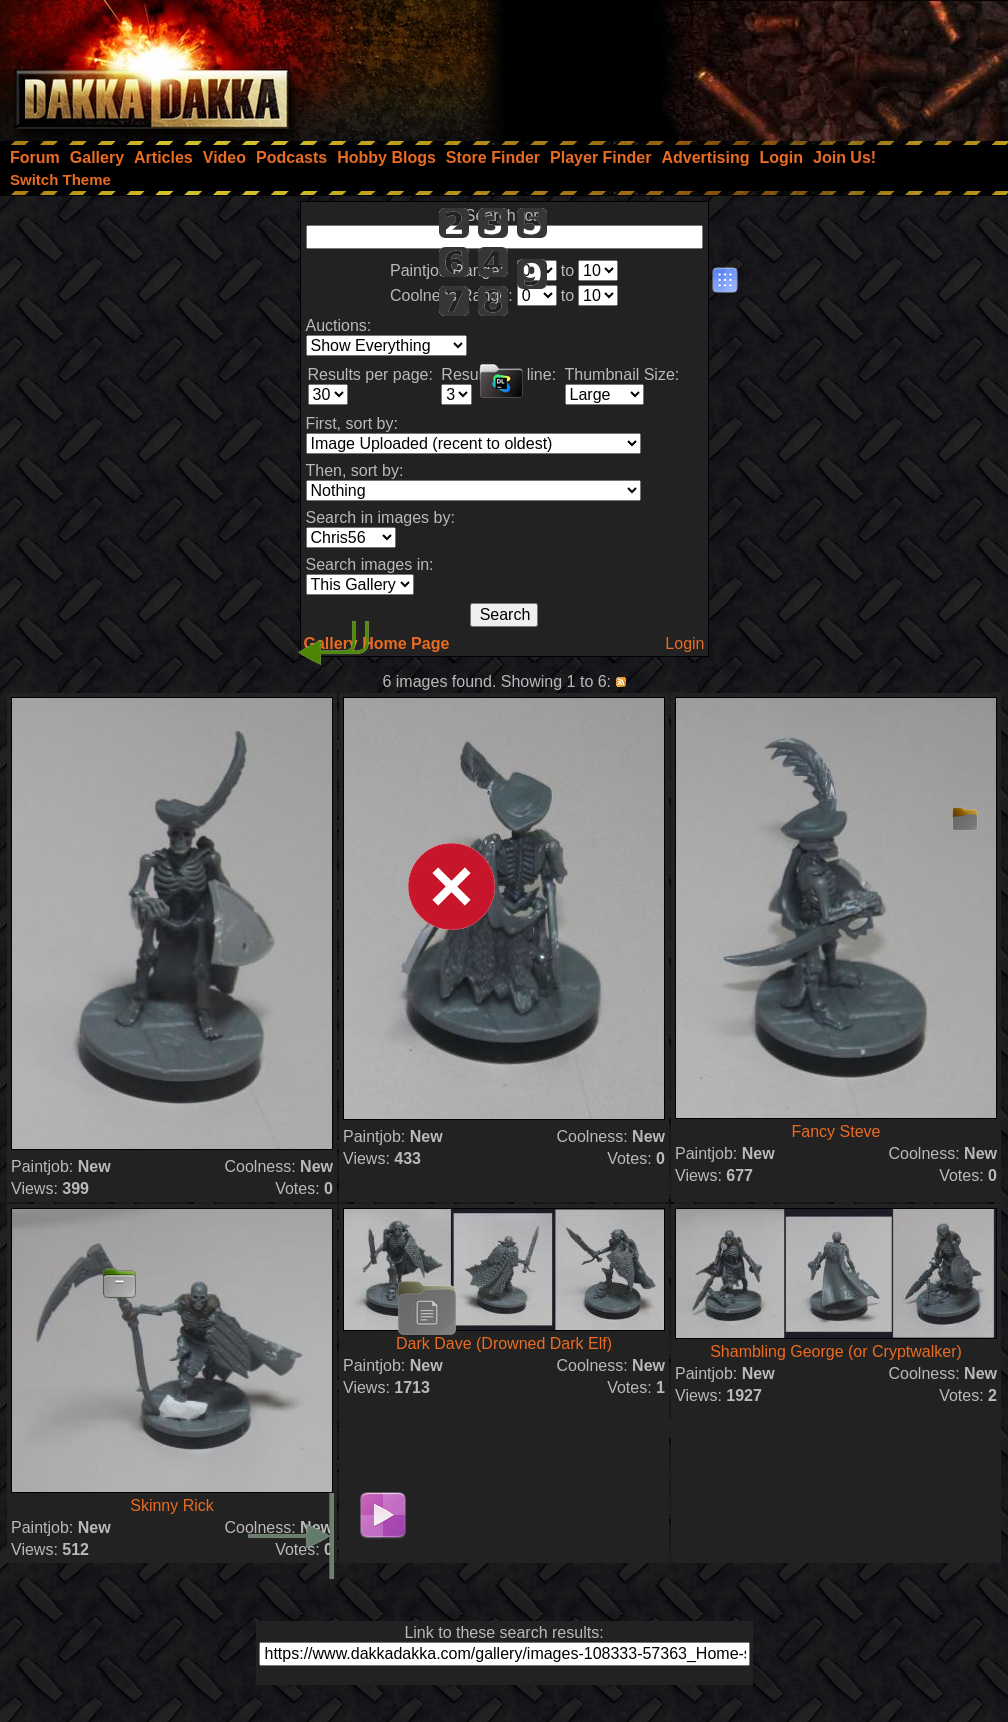 This screenshot has width=1008, height=1722. I want to click on open datalore project files folder, so click(501, 382).